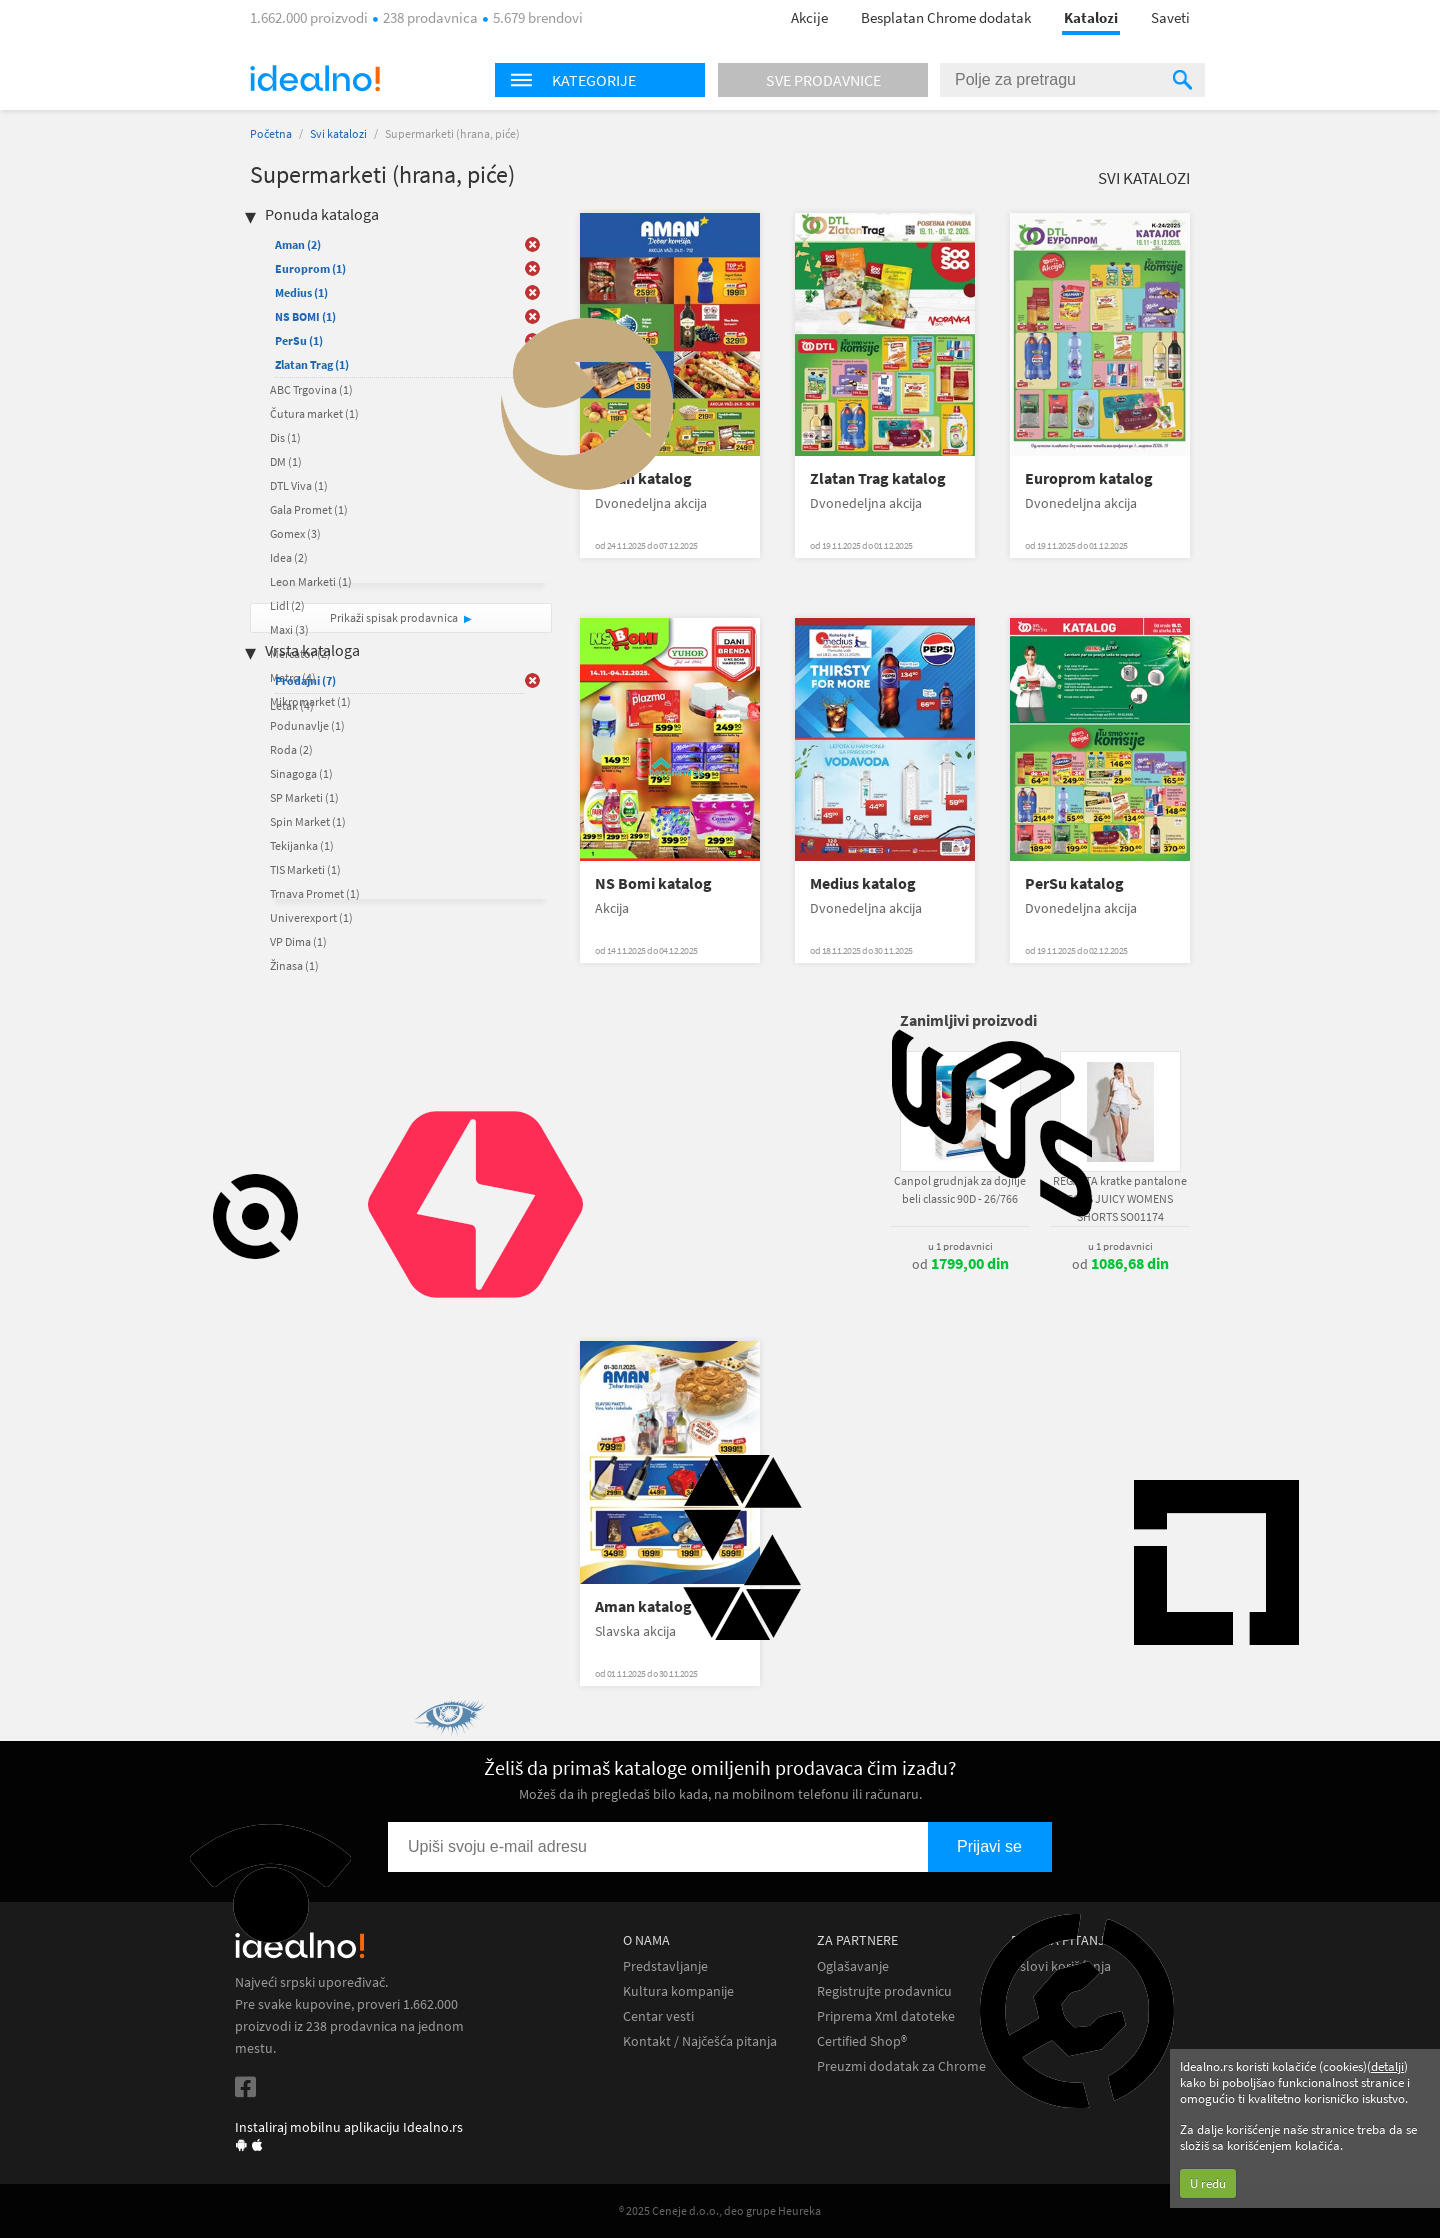 The height and width of the screenshot is (2238, 1440). Describe the element at coordinates (475, 1204) in the screenshot. I see `chakra ui logo` at that location.